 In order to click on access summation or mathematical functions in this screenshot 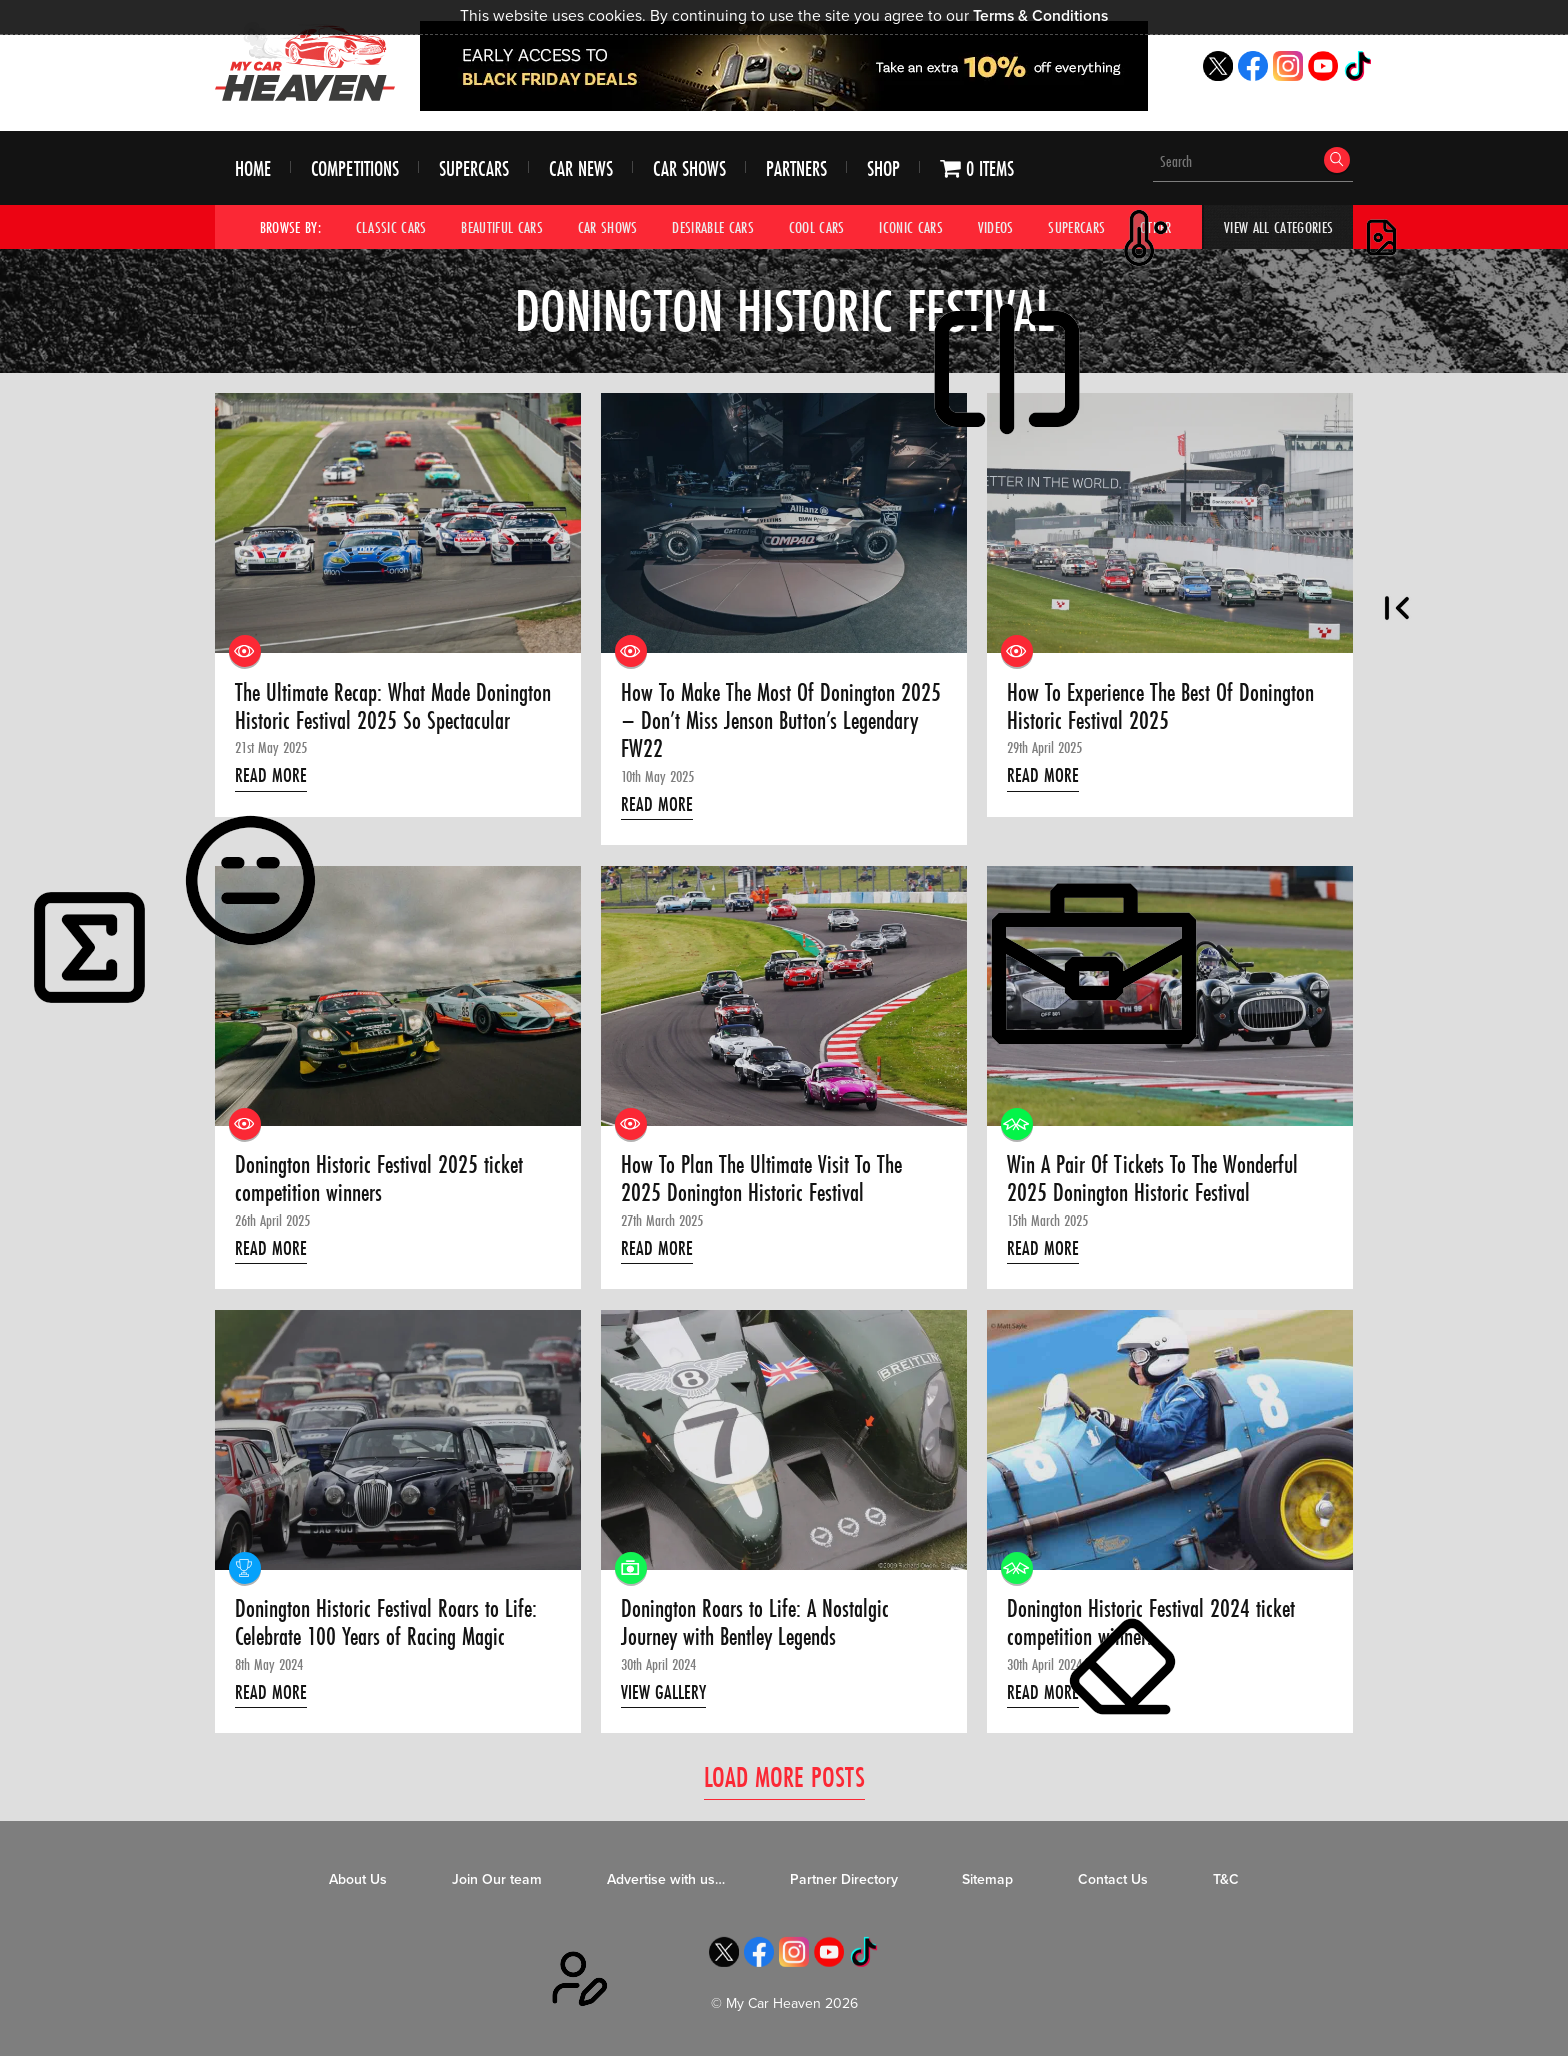, I will do `click(89, 947)`.